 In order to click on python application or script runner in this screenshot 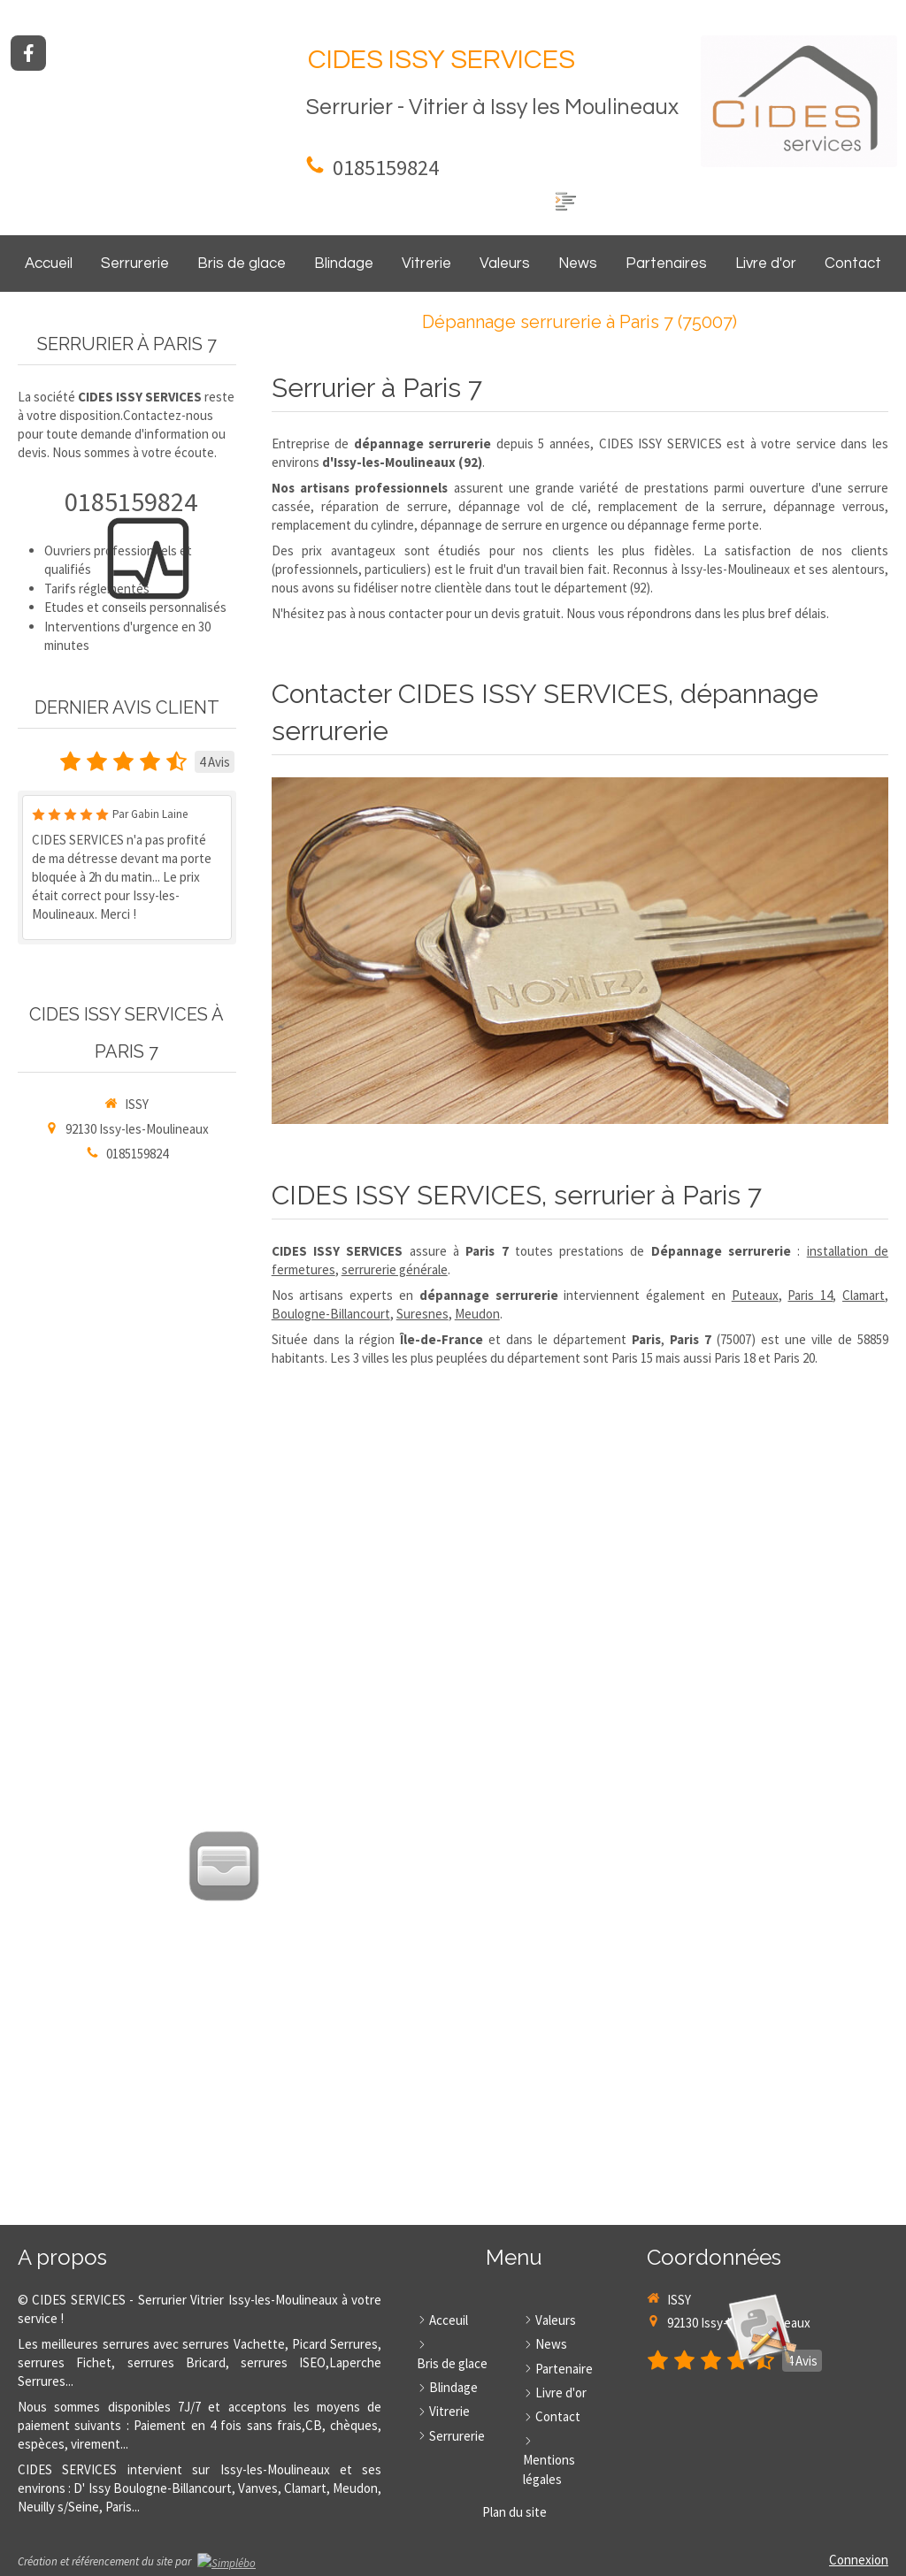, I will do `click(761, 2330)`.